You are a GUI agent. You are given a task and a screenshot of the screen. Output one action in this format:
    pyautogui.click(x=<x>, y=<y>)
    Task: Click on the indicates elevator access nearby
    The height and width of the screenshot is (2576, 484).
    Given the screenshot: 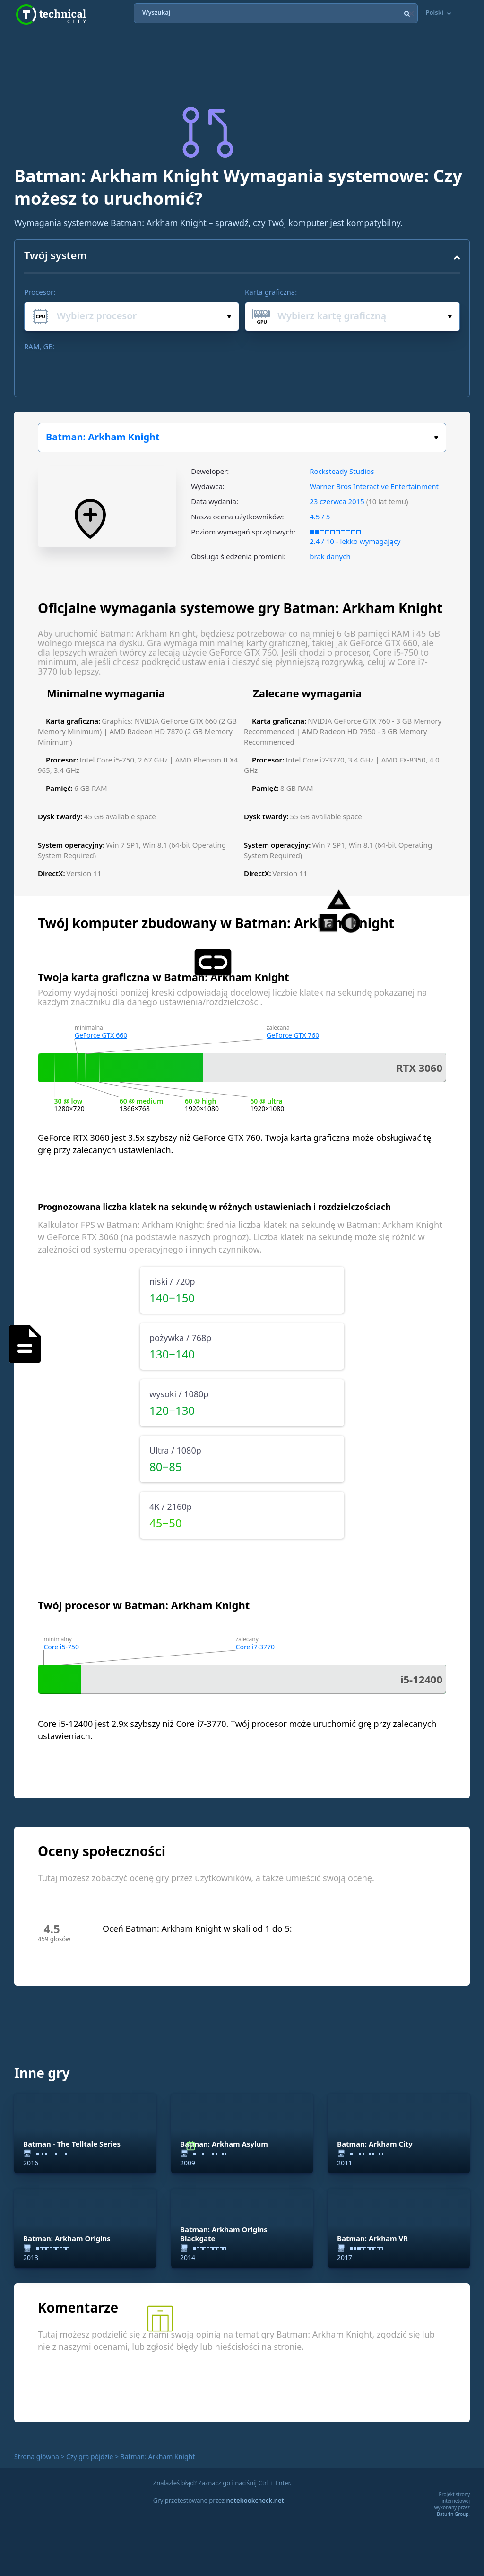 What is the action you would take?
    pyautogui.click(x=160, y=2319)
    